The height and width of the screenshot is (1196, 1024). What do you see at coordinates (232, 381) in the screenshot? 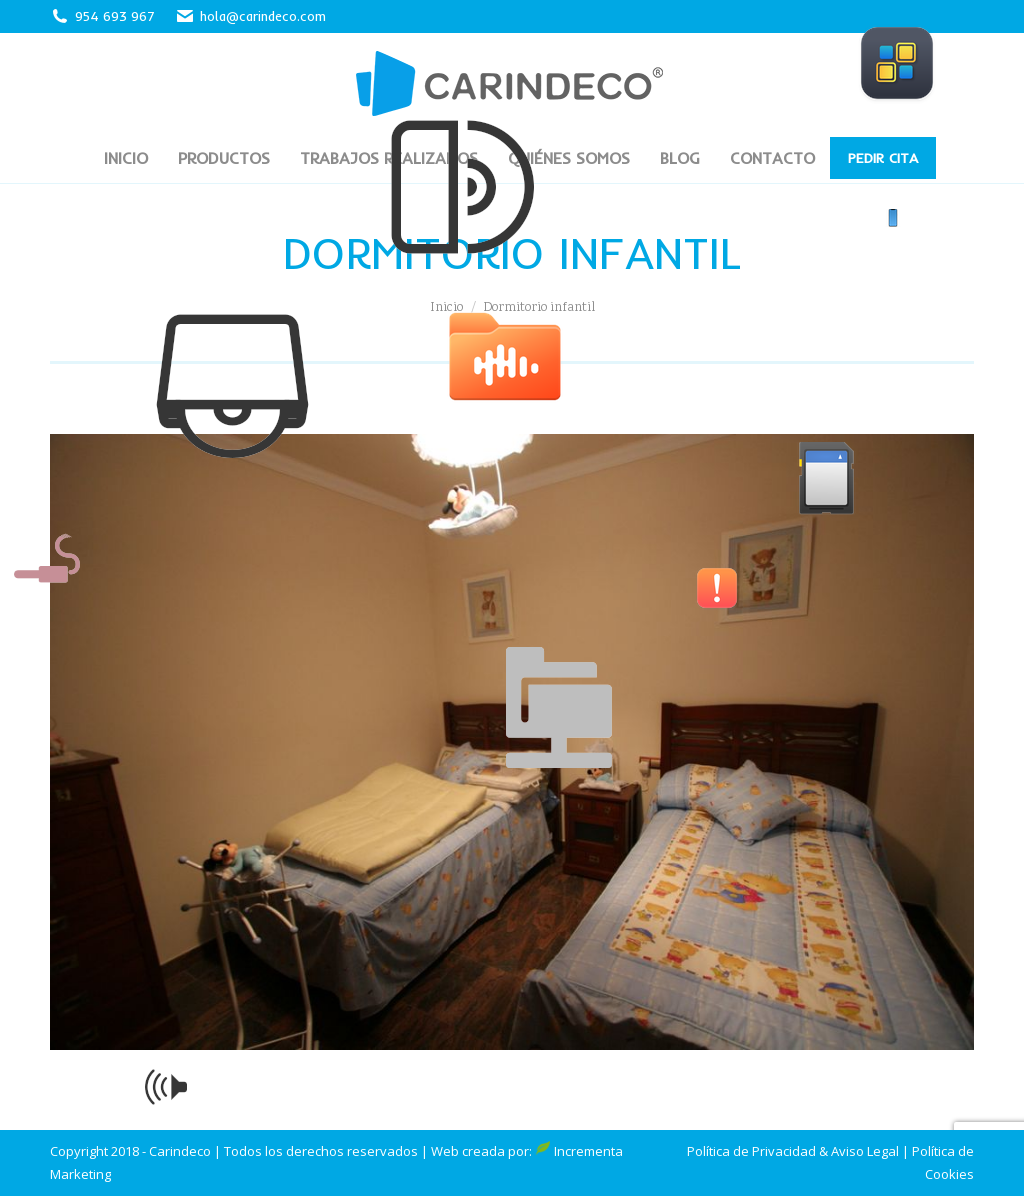
I see `access optical disc drive` at bounding box center [232, 381].